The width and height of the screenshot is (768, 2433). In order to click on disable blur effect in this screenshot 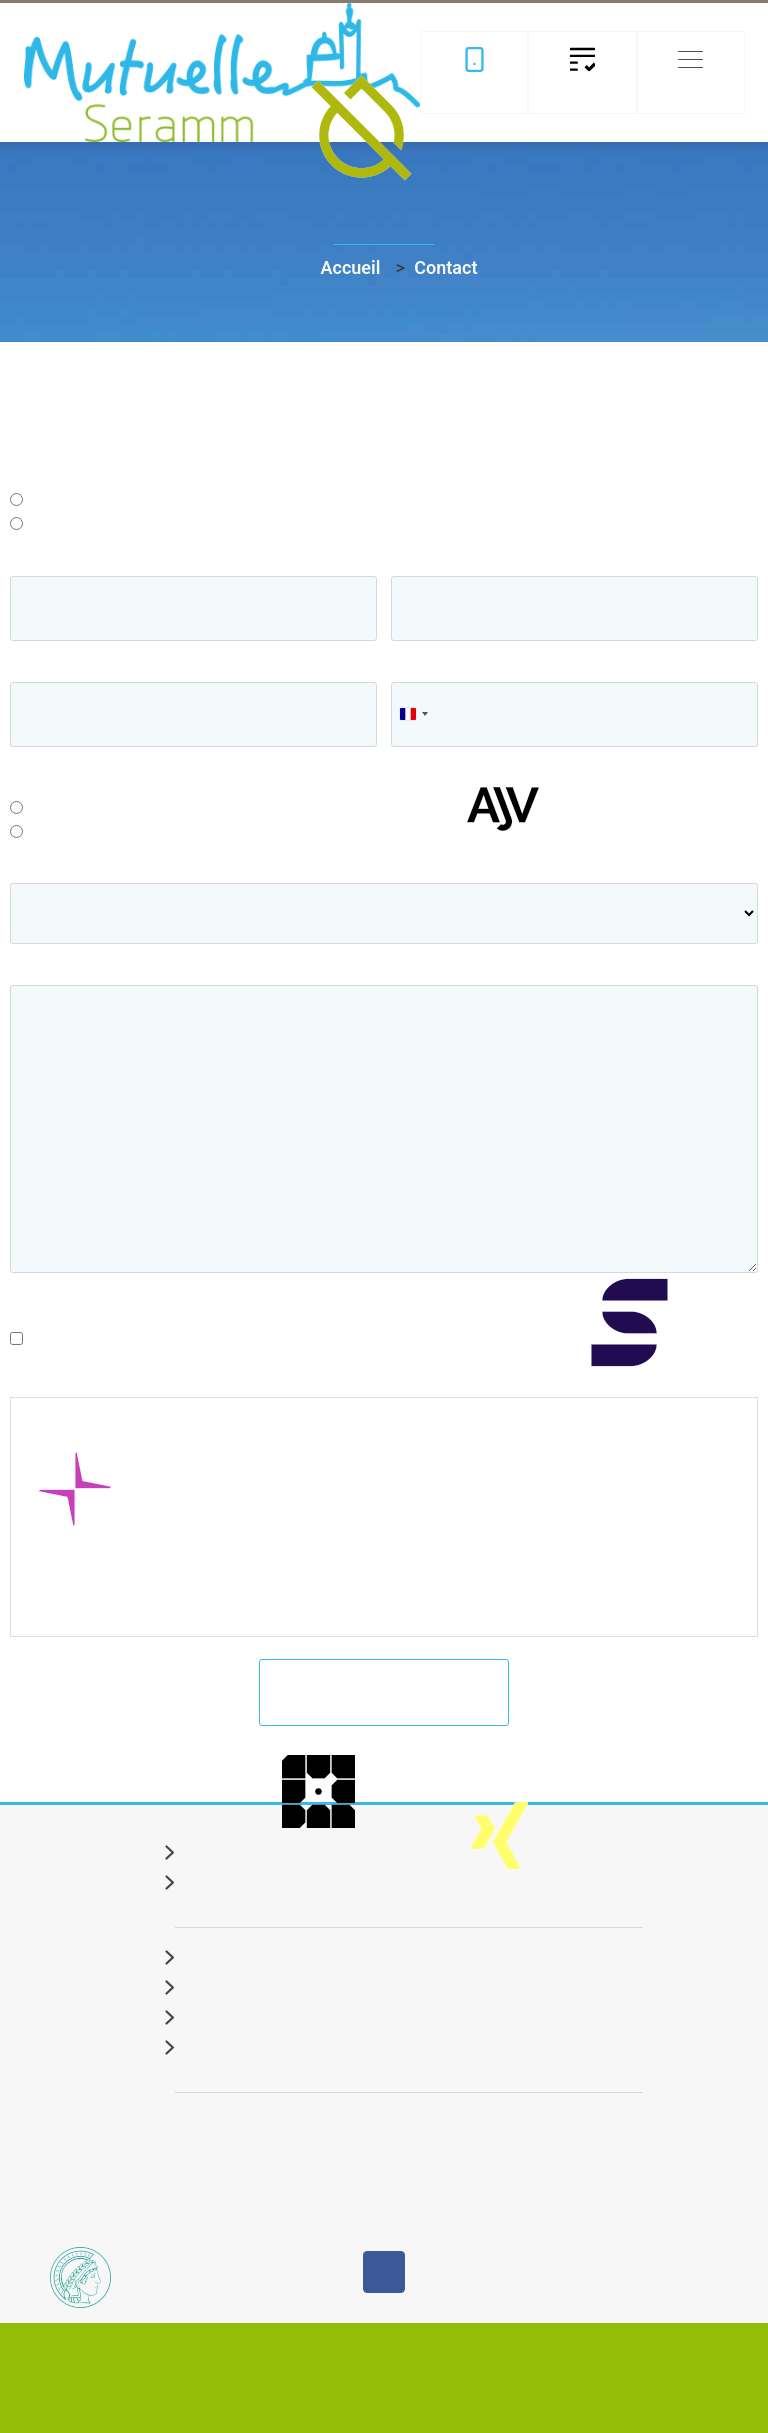, I will do `click(361, 130)`.